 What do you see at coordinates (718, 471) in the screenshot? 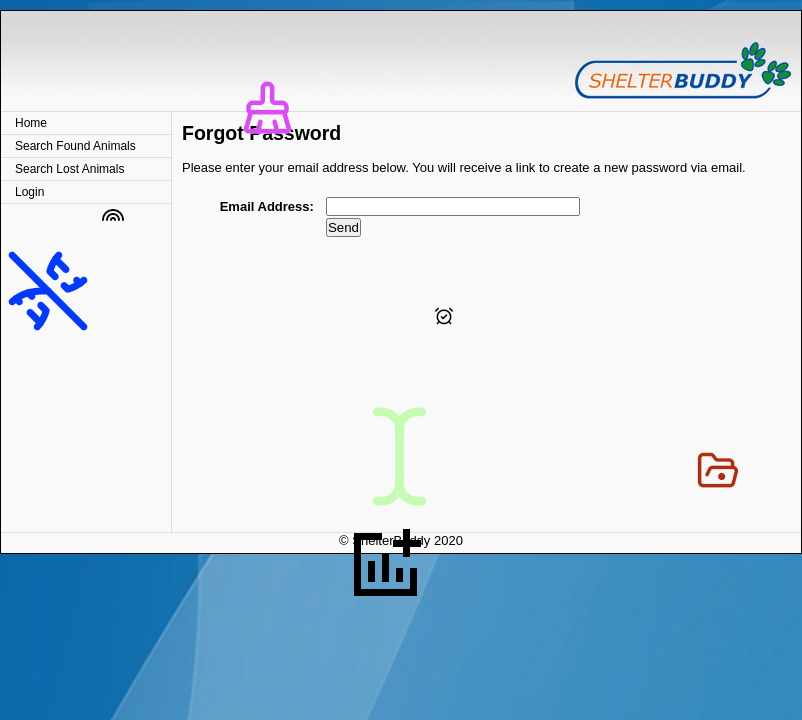
I see `indicates an open folder with new or unread content` at bounding box center [718, 471].